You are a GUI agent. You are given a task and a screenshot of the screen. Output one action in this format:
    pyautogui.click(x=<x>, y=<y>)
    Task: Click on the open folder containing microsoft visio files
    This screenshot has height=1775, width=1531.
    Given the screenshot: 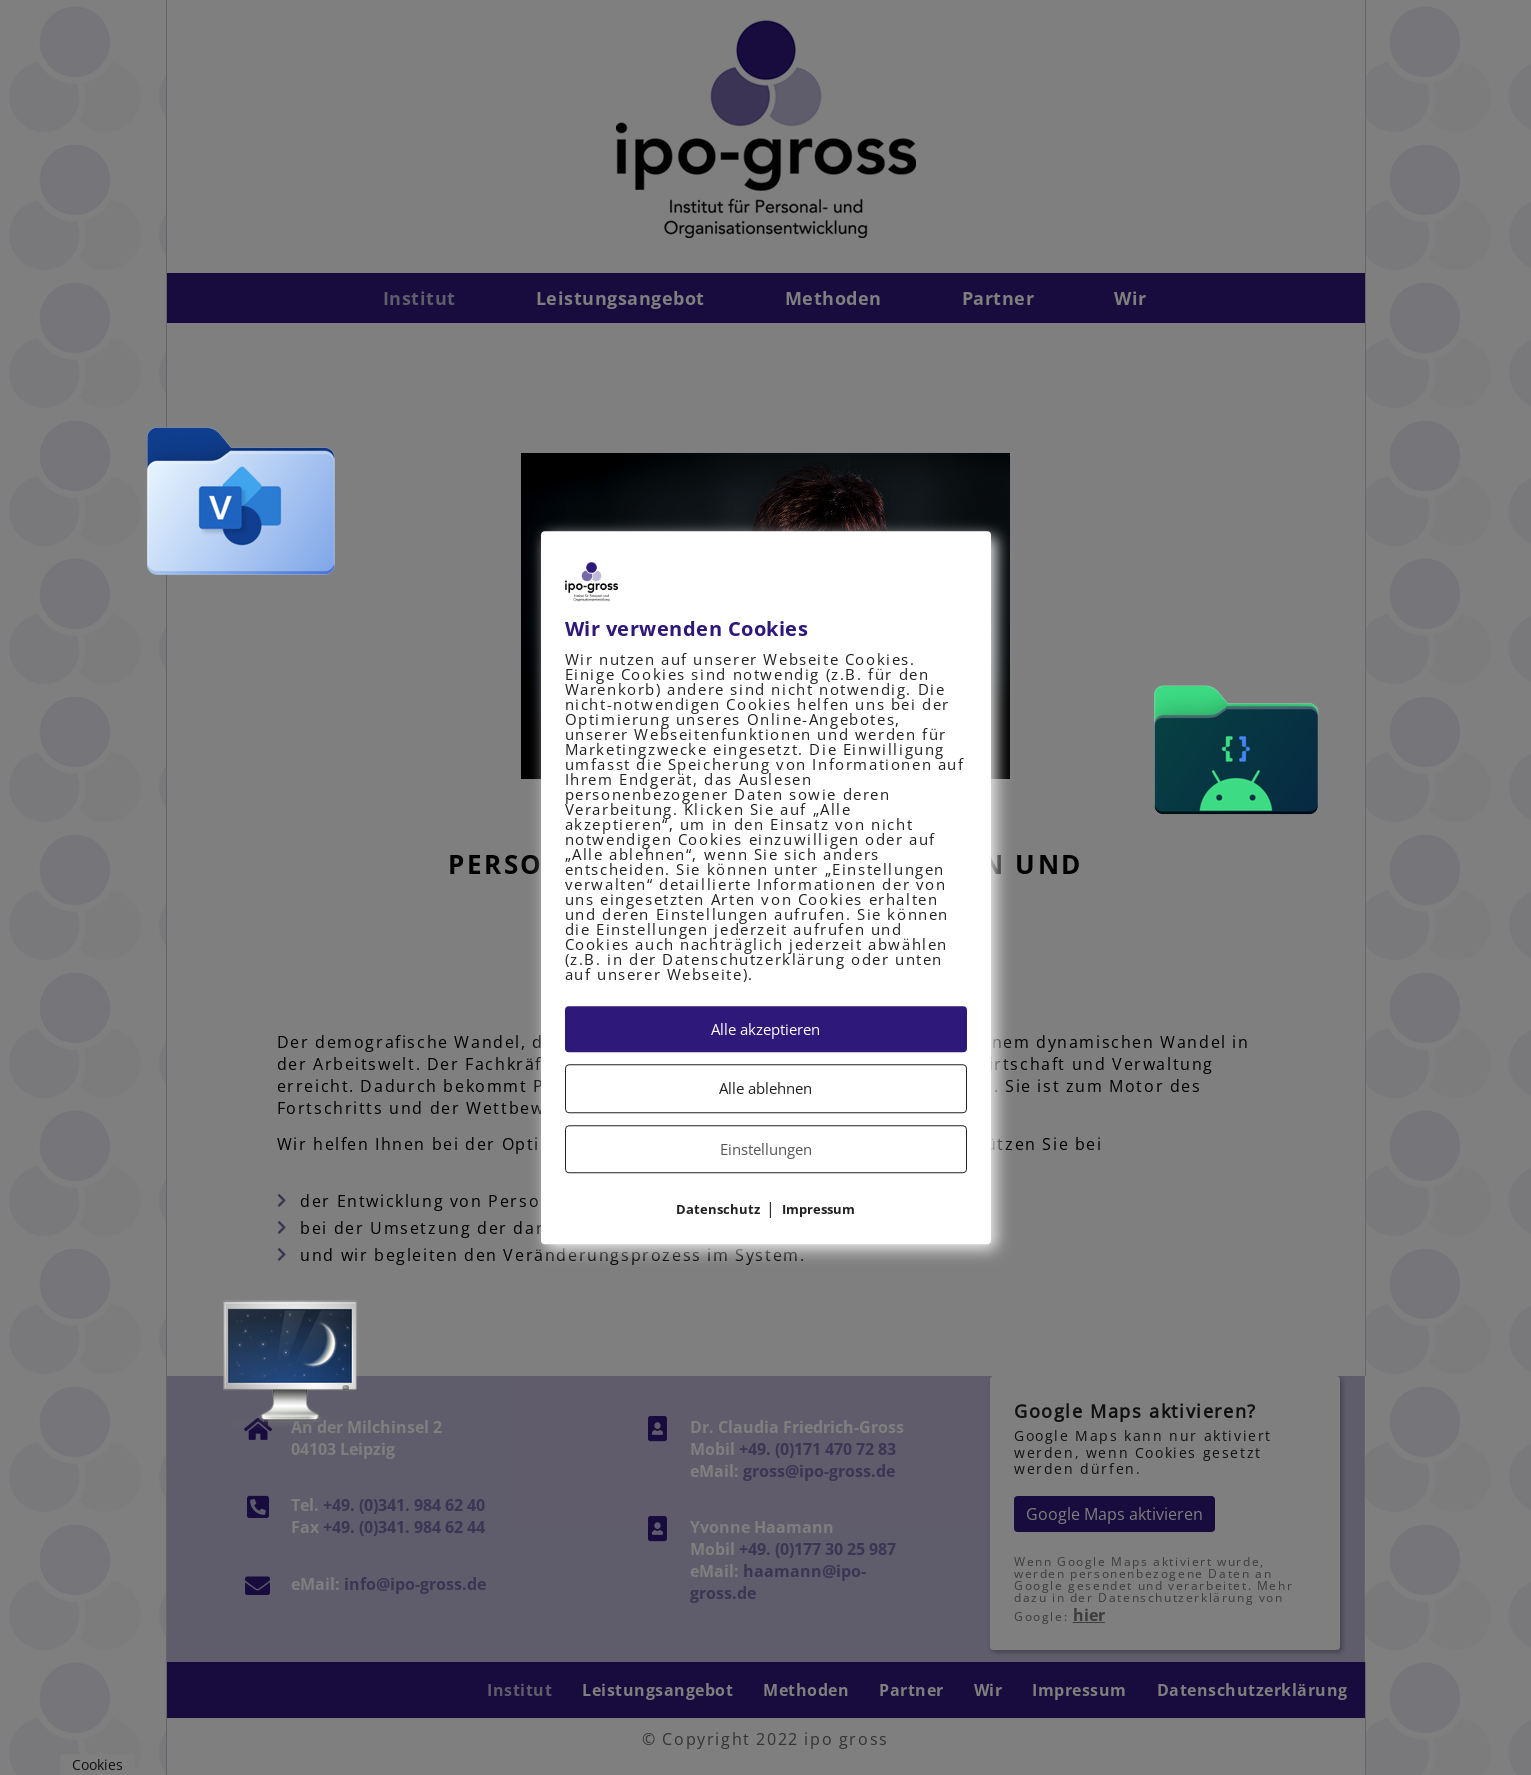 What is the action you would take?
    pyautogui.click(x=240, y=506)
    